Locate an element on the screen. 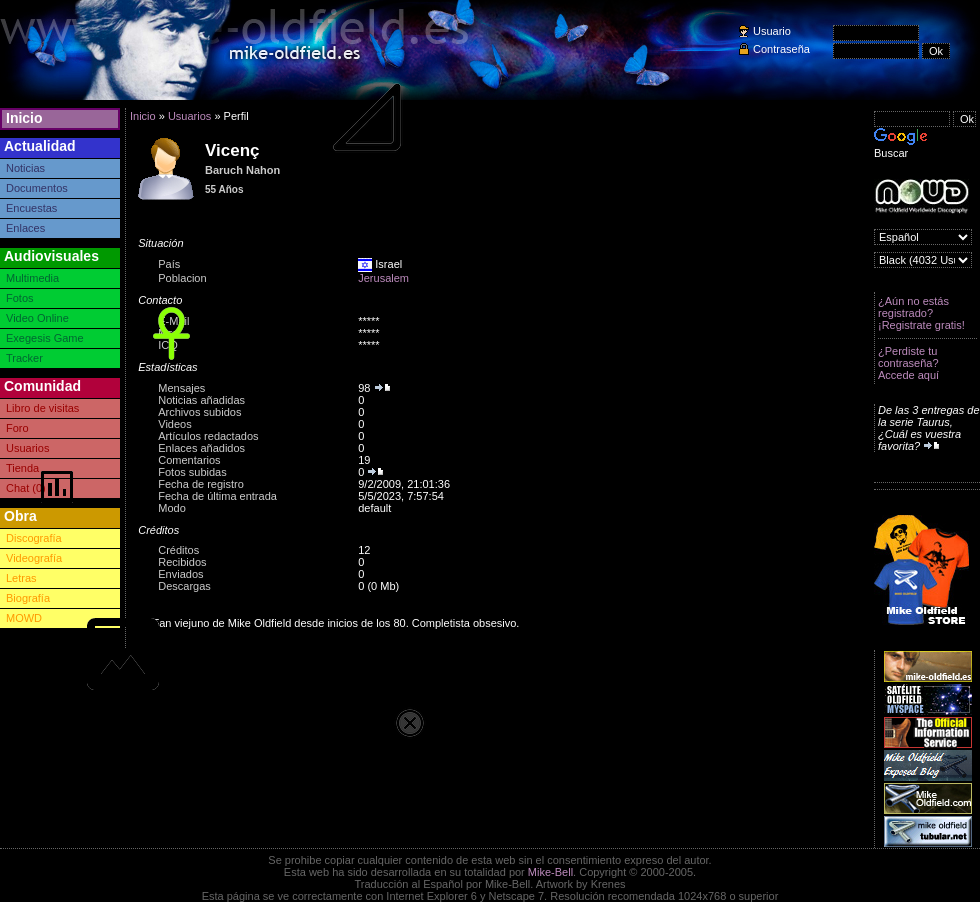 The height and width of the screenshot is (902, 980). view original image without cropping is located at coordinates (123, 654).